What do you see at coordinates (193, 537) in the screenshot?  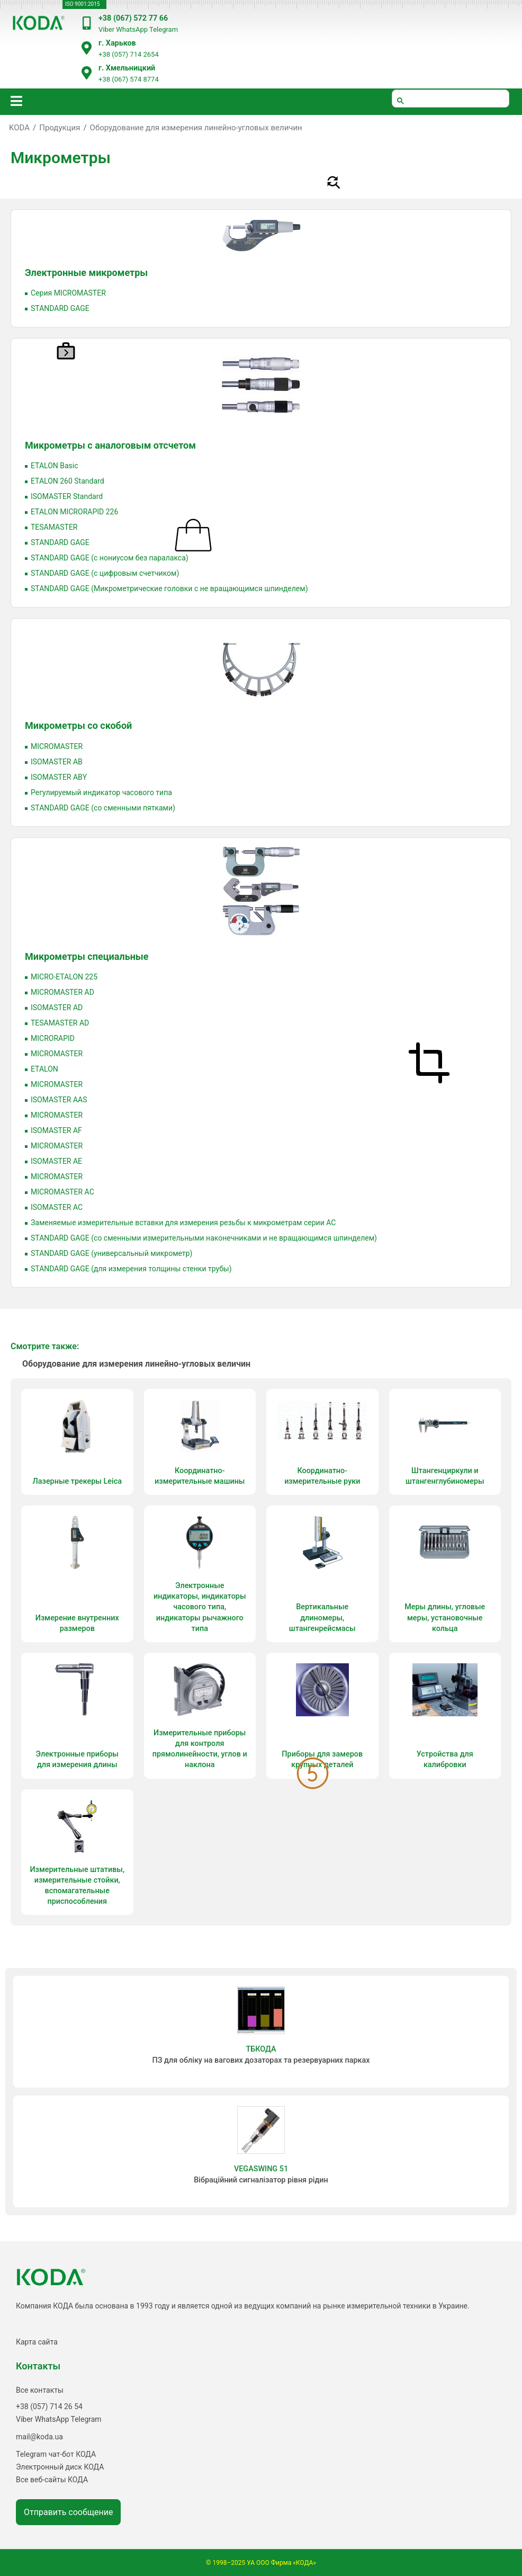 I see `access shopping bag or cart` at bounding box center [193, 537].